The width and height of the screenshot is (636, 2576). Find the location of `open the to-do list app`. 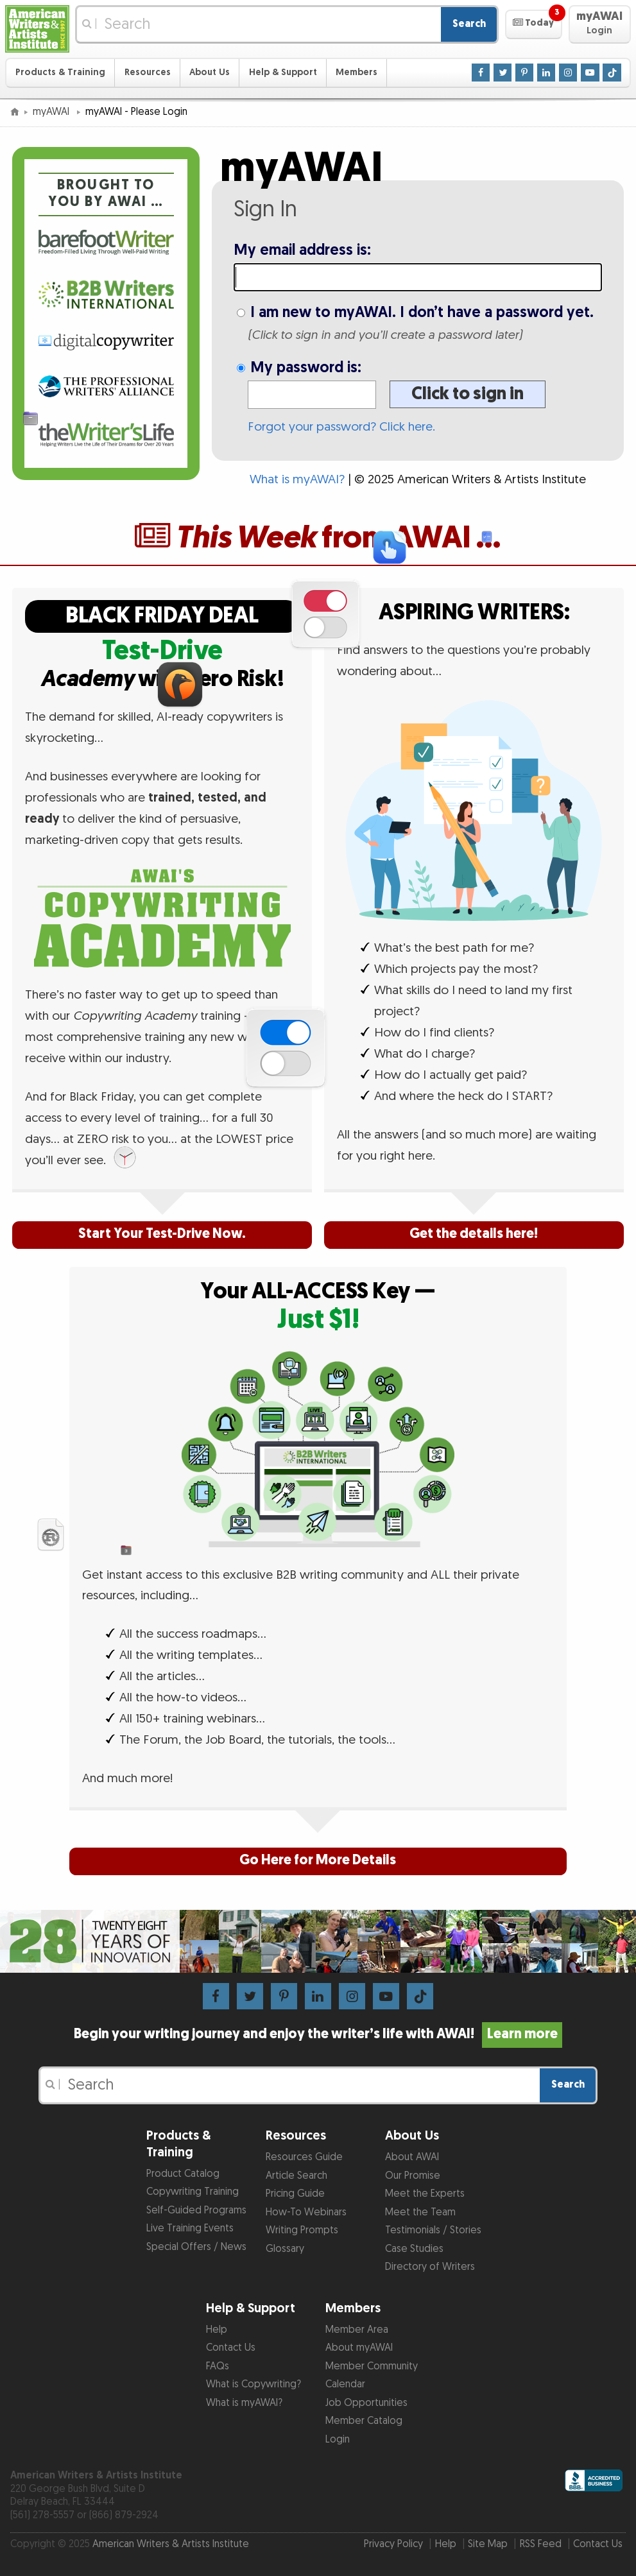

open the to-do list app is located at coordinates (486, 537).